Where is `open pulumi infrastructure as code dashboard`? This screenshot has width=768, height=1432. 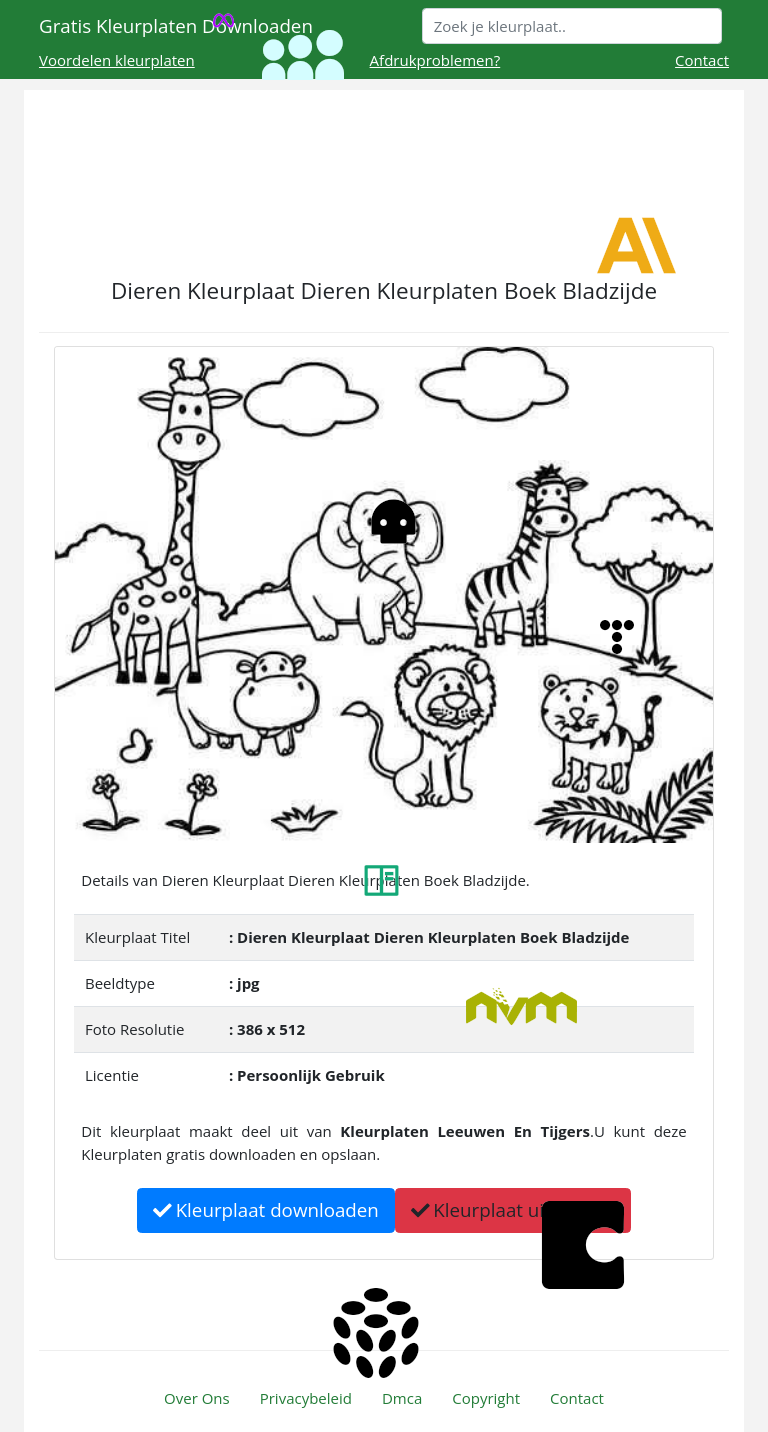
open pulumi infrastructure as code dashboard is located at coordinates (376, 1333).